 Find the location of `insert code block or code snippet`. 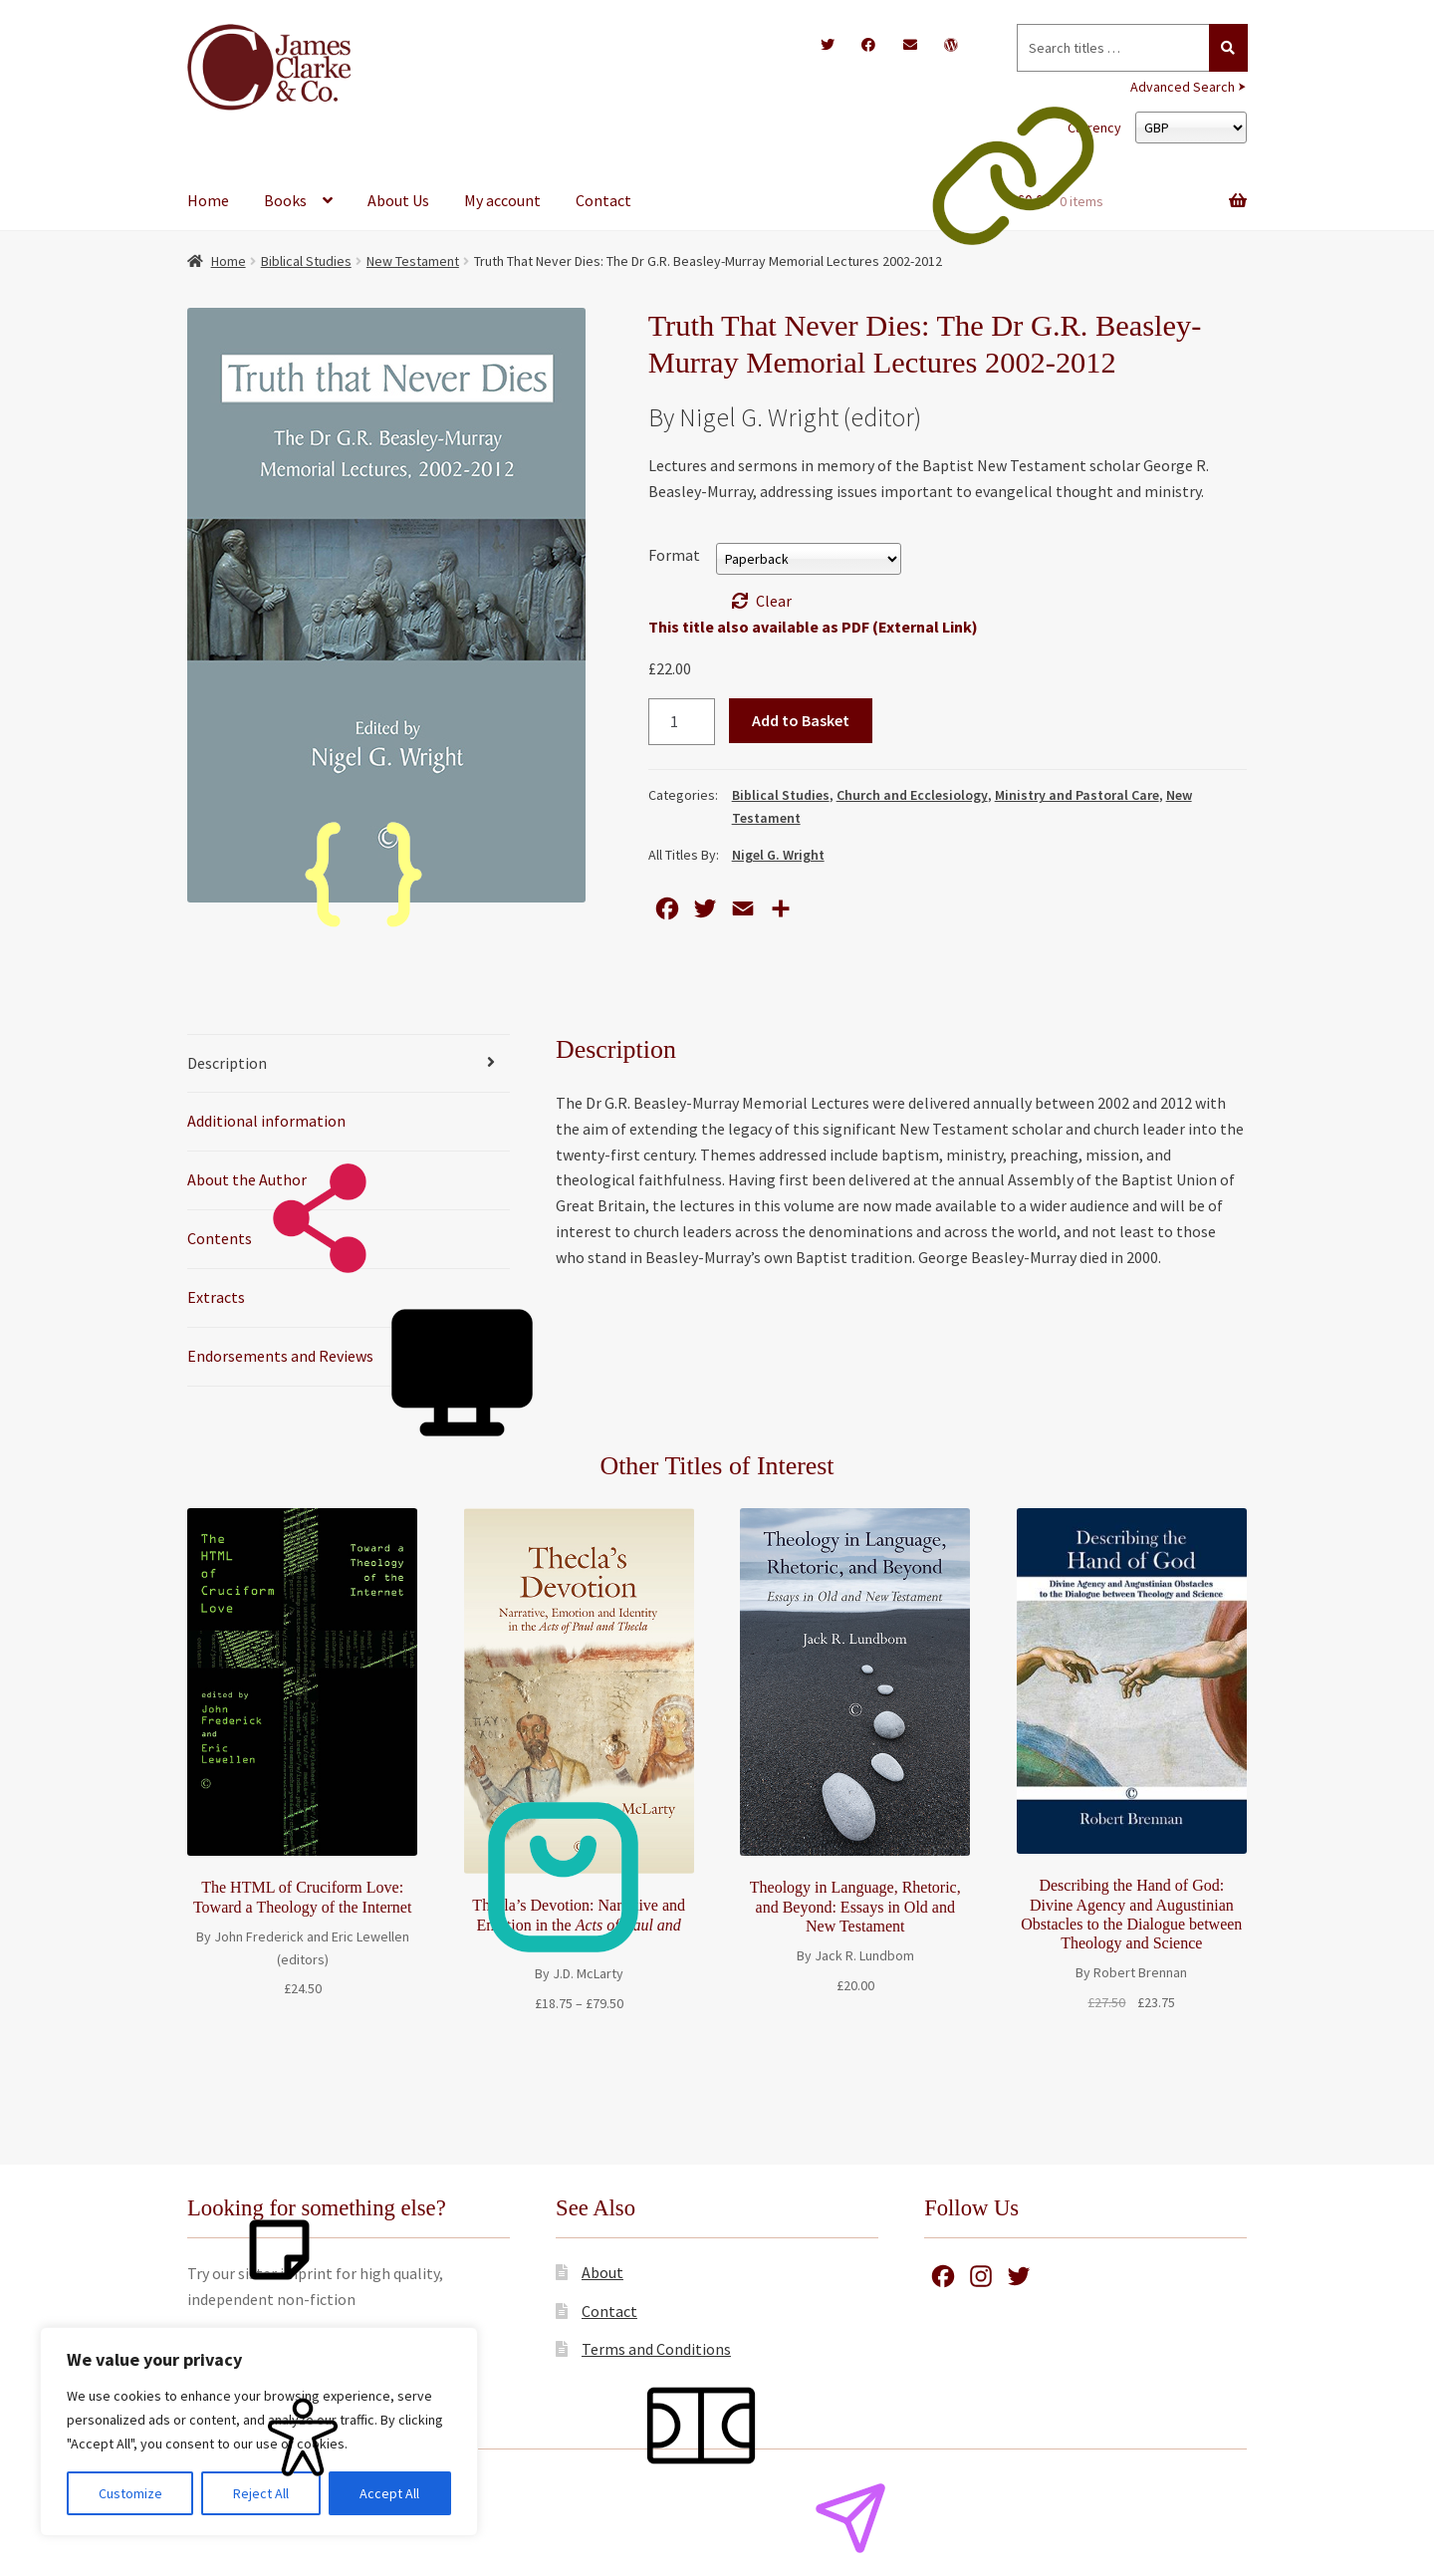

insert code block or code snippet is located at coordinates (363, 875).